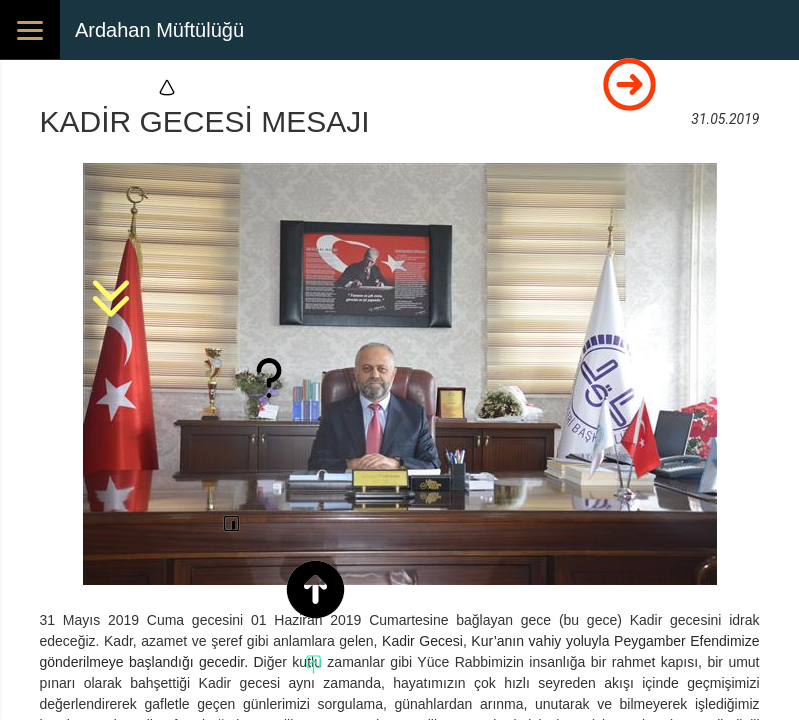  What do you see at coordinates (315, 589) in the screenshot?
I see `scroll to top of page` at bounding box center [315, 589].